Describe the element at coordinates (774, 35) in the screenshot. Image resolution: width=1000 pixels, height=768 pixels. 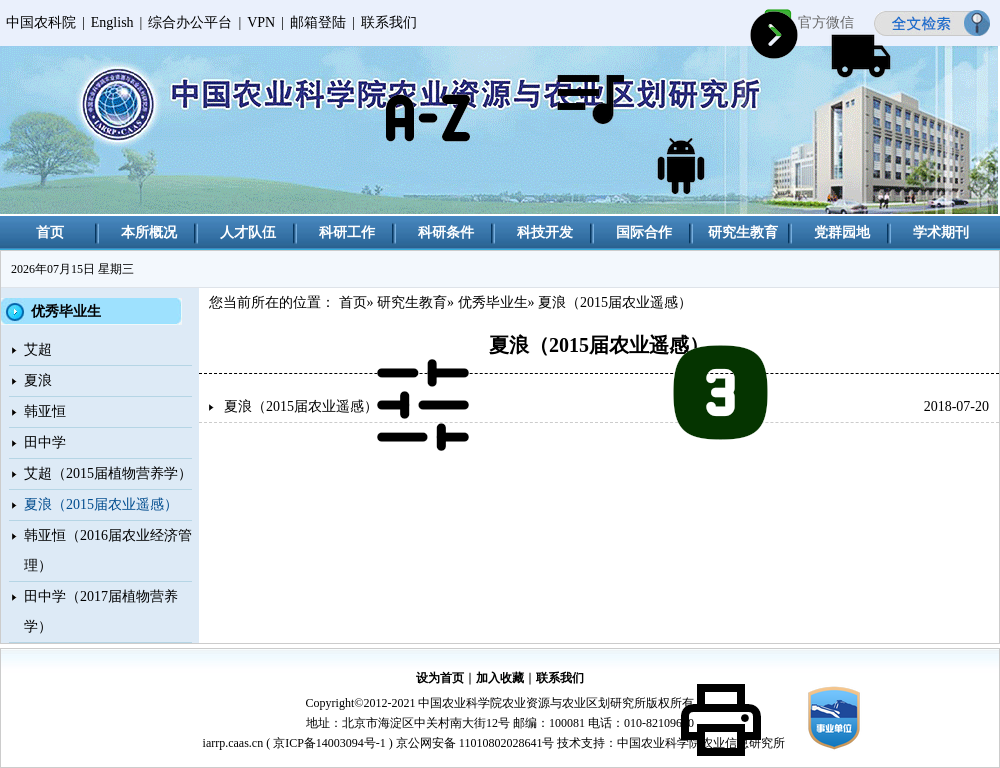
I see `go to the next item or page` at that location.